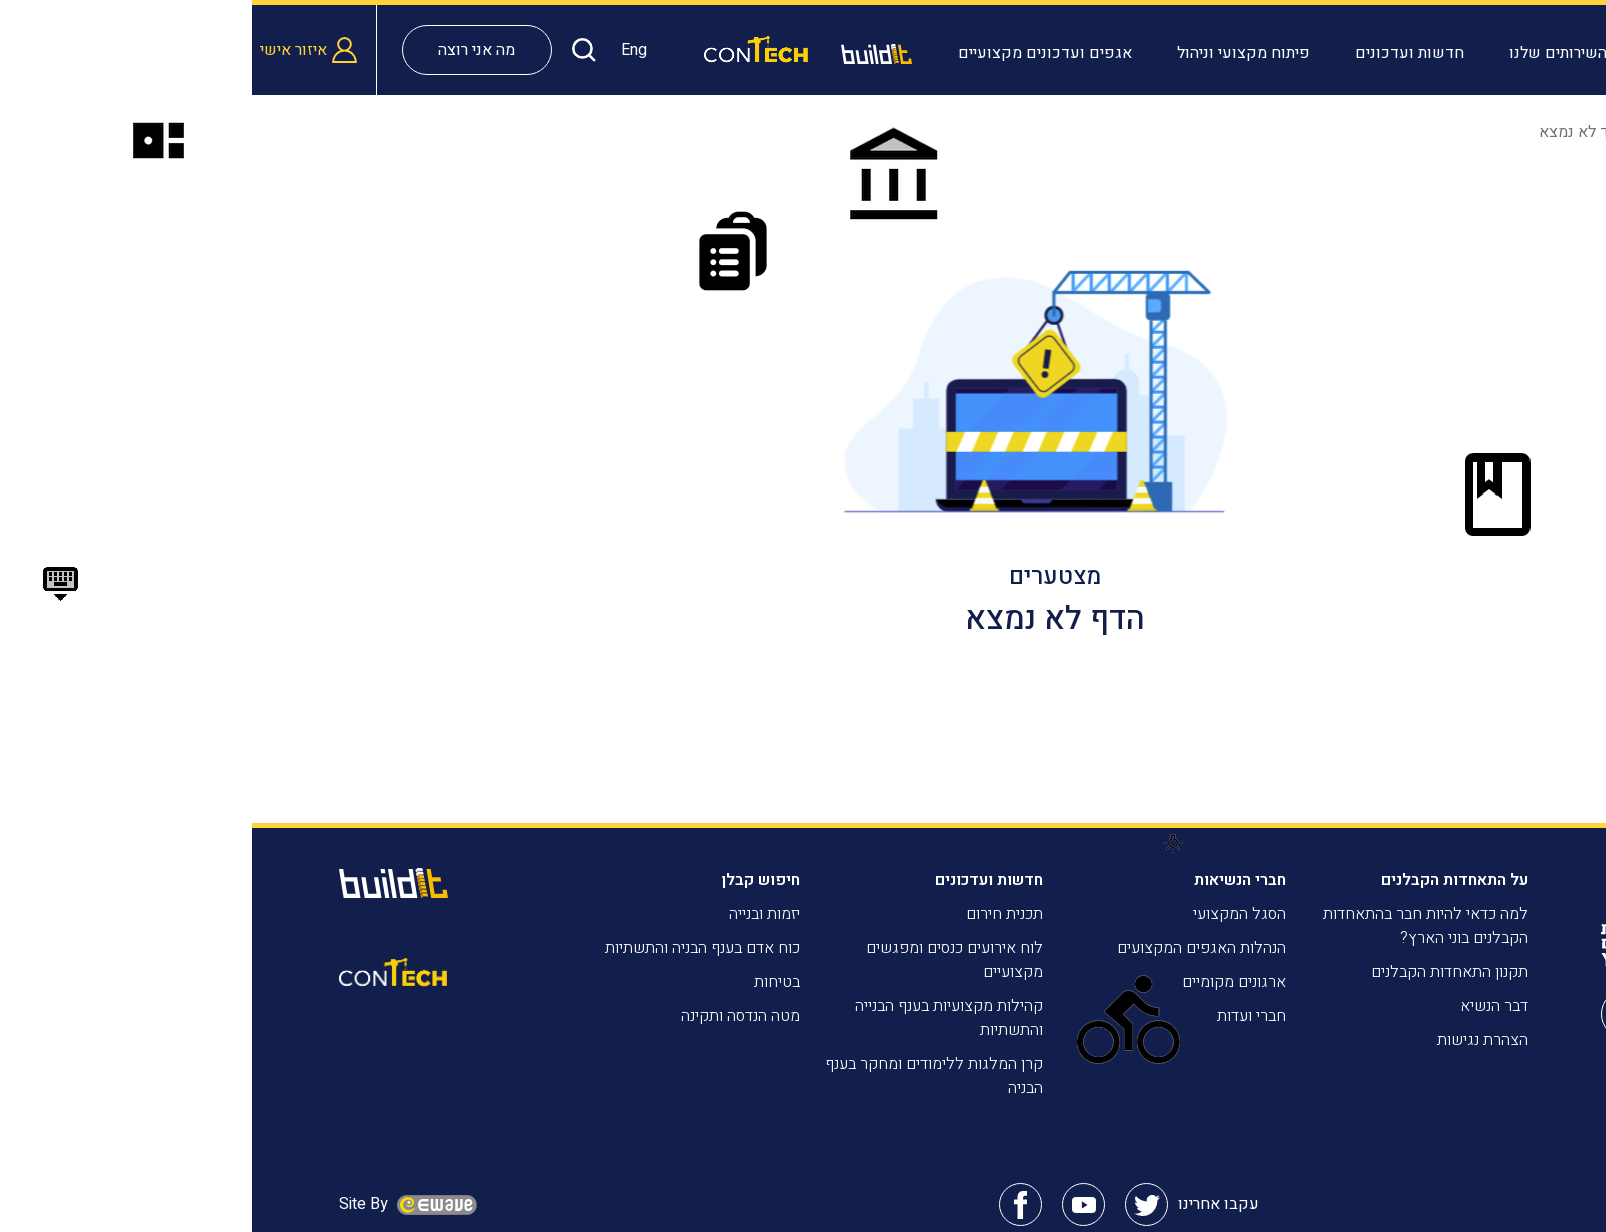  Describe the element at coordinates (60, 582) in the screenshot. I see `hide the on-screen keyboard` at that location.